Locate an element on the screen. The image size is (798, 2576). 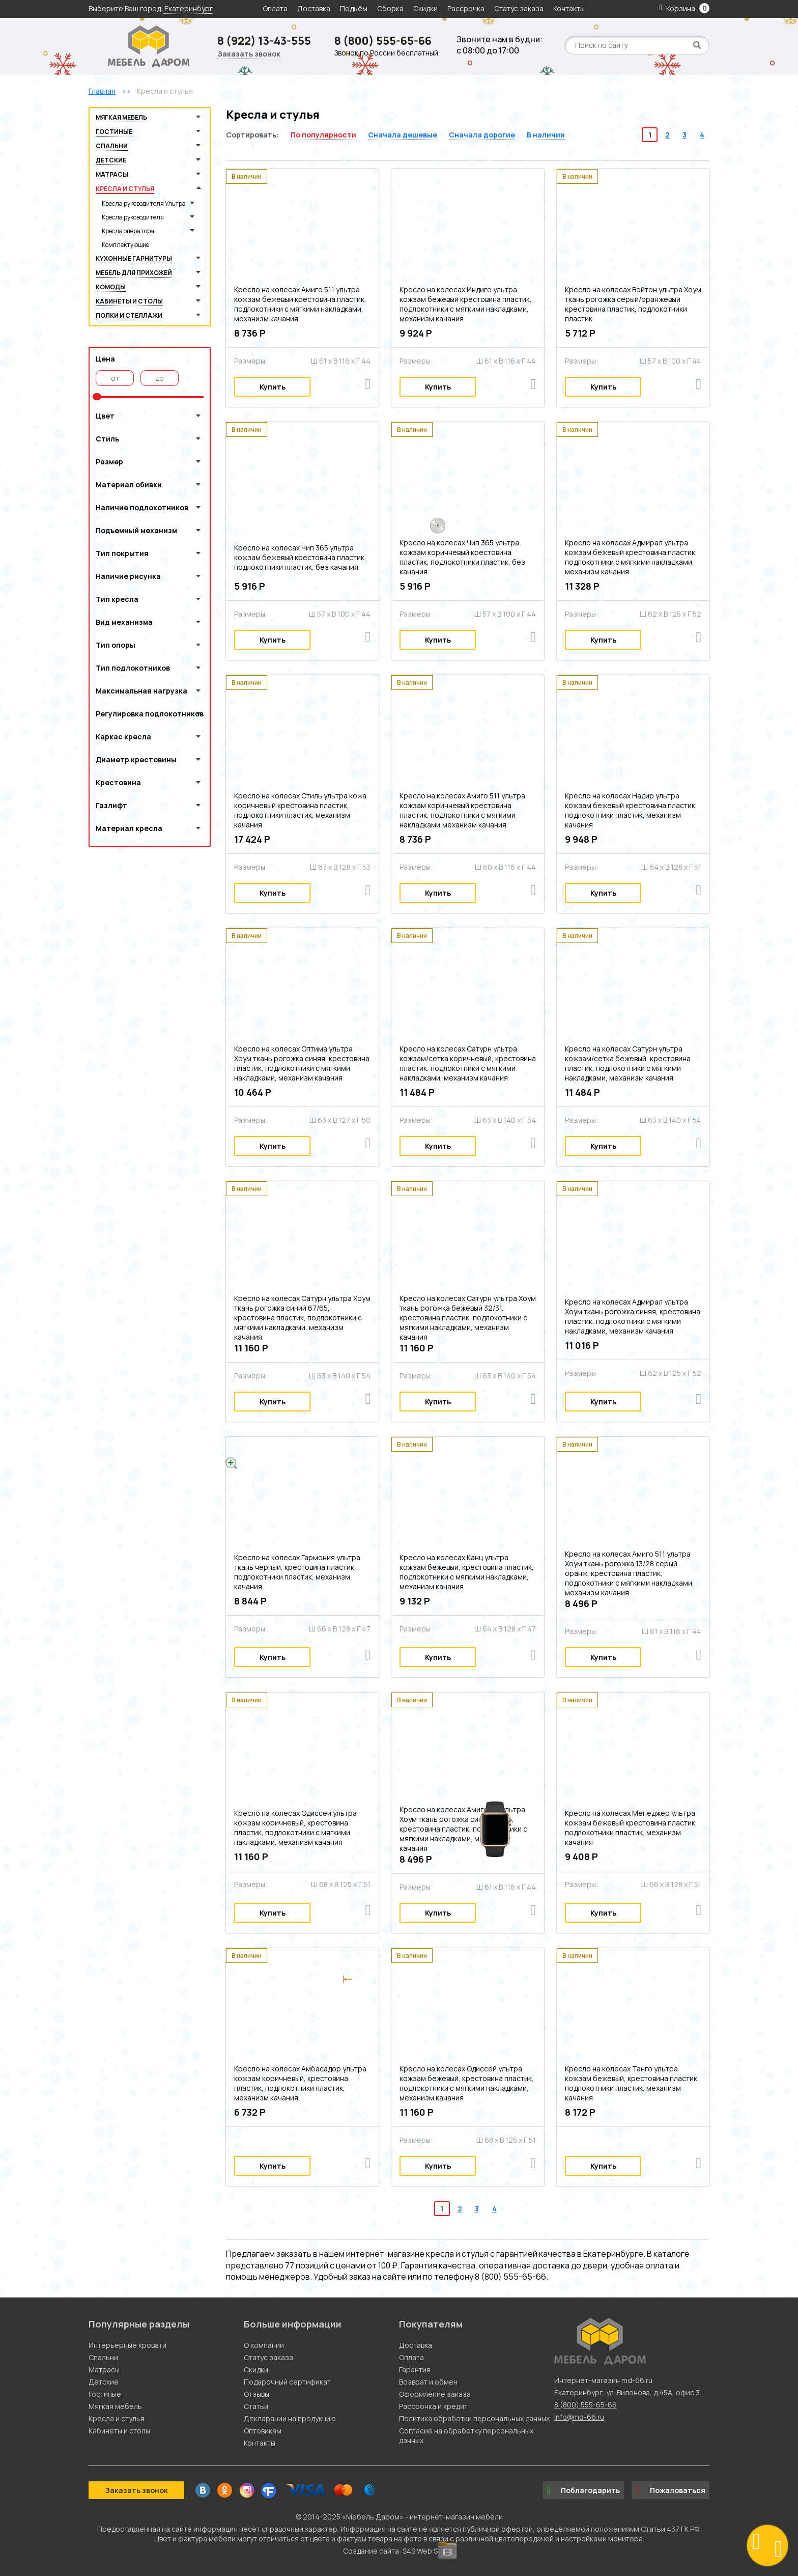
zoom in on file or document content is located at coordinates (231, 1463).